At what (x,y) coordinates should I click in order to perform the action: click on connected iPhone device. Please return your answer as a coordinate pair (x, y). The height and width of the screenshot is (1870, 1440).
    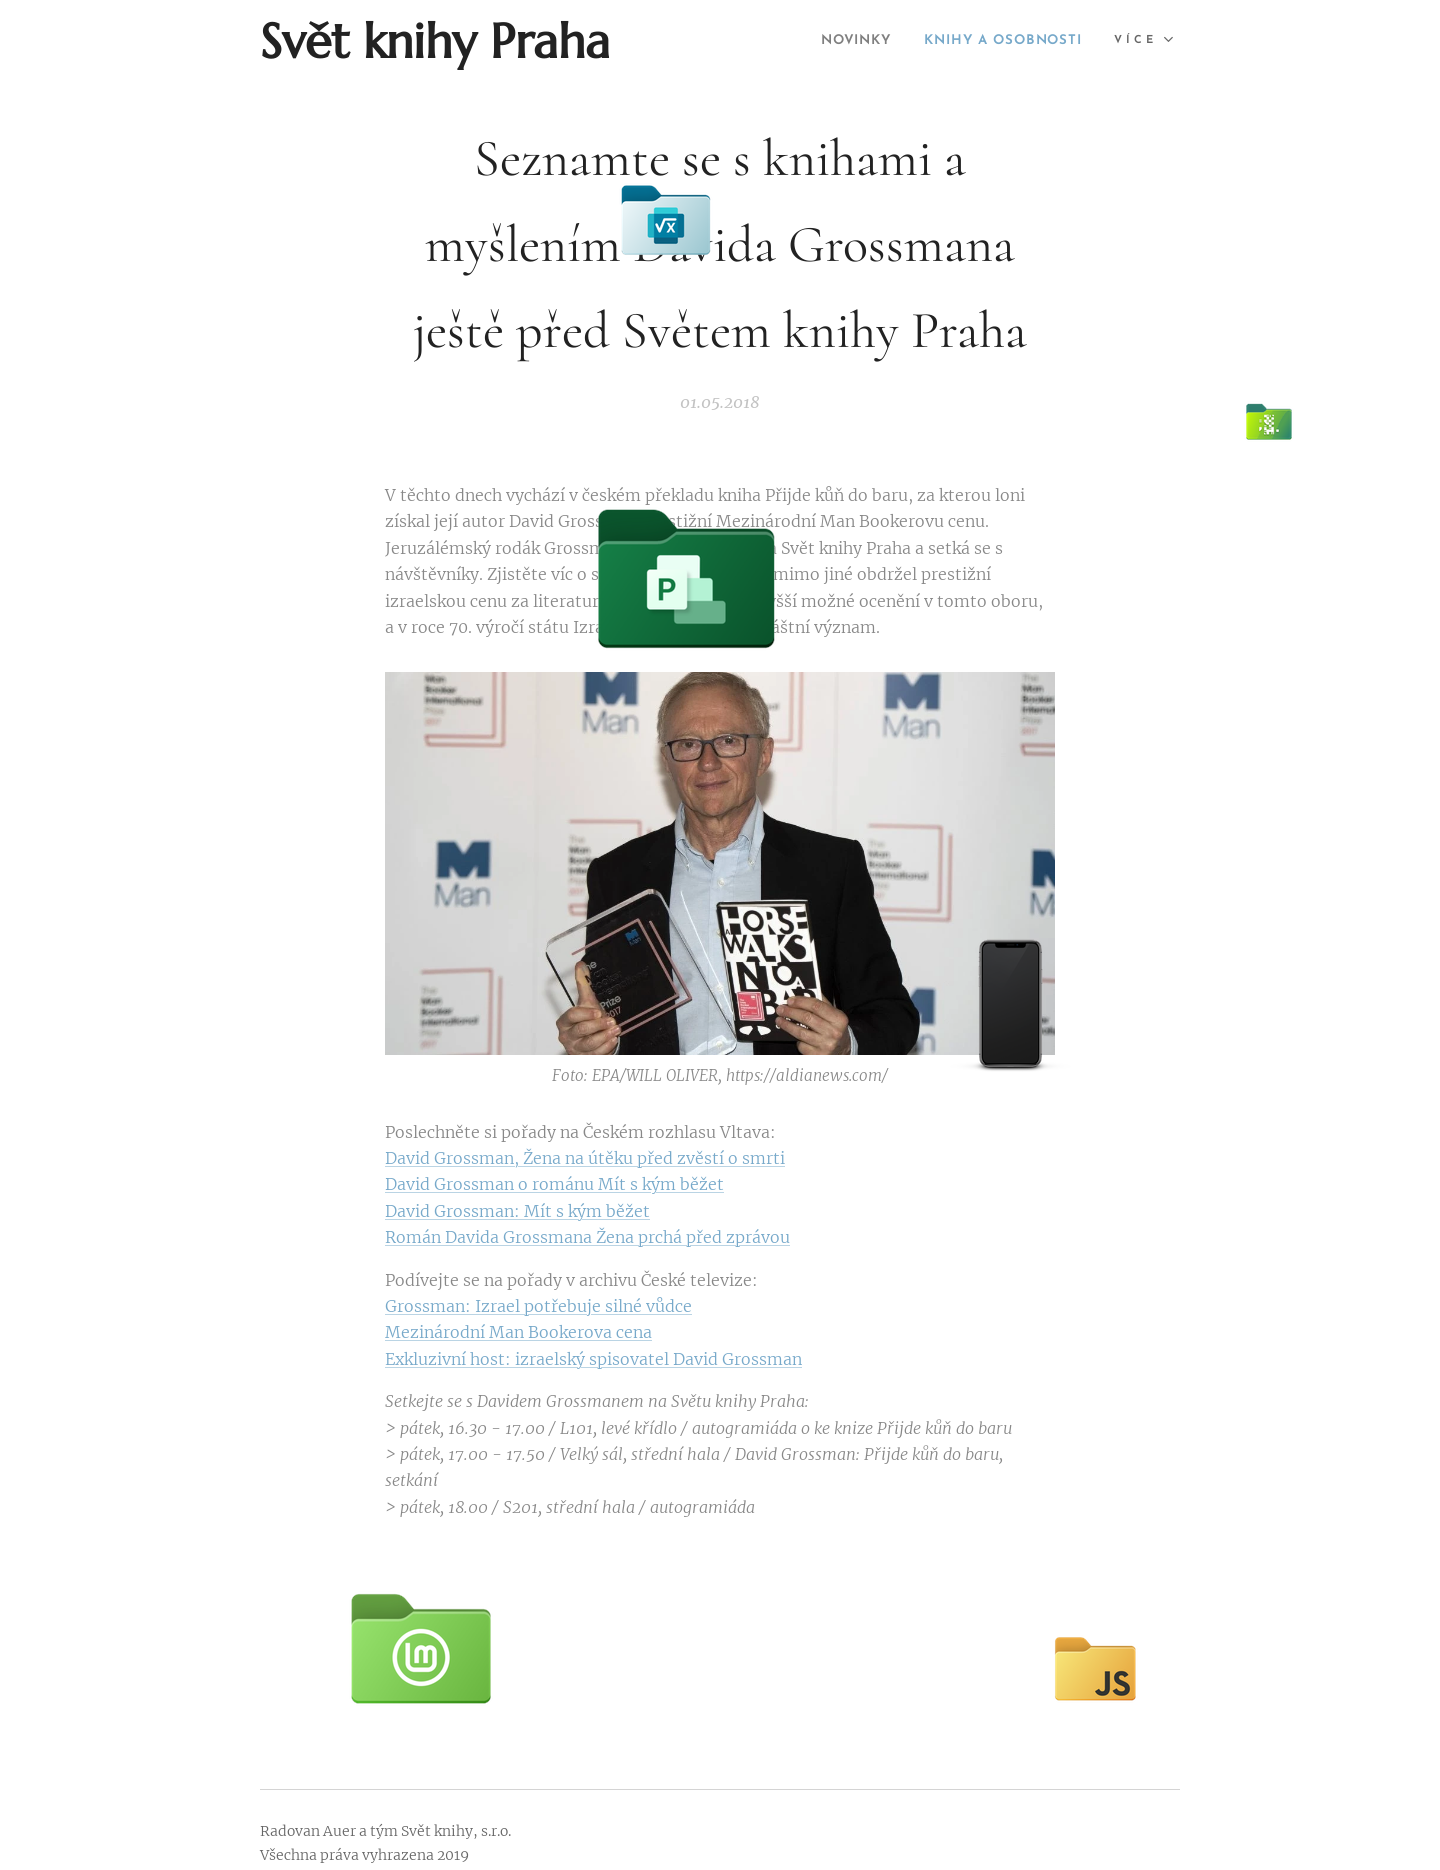
    Looking at the image, I should click on (1010, 1005).